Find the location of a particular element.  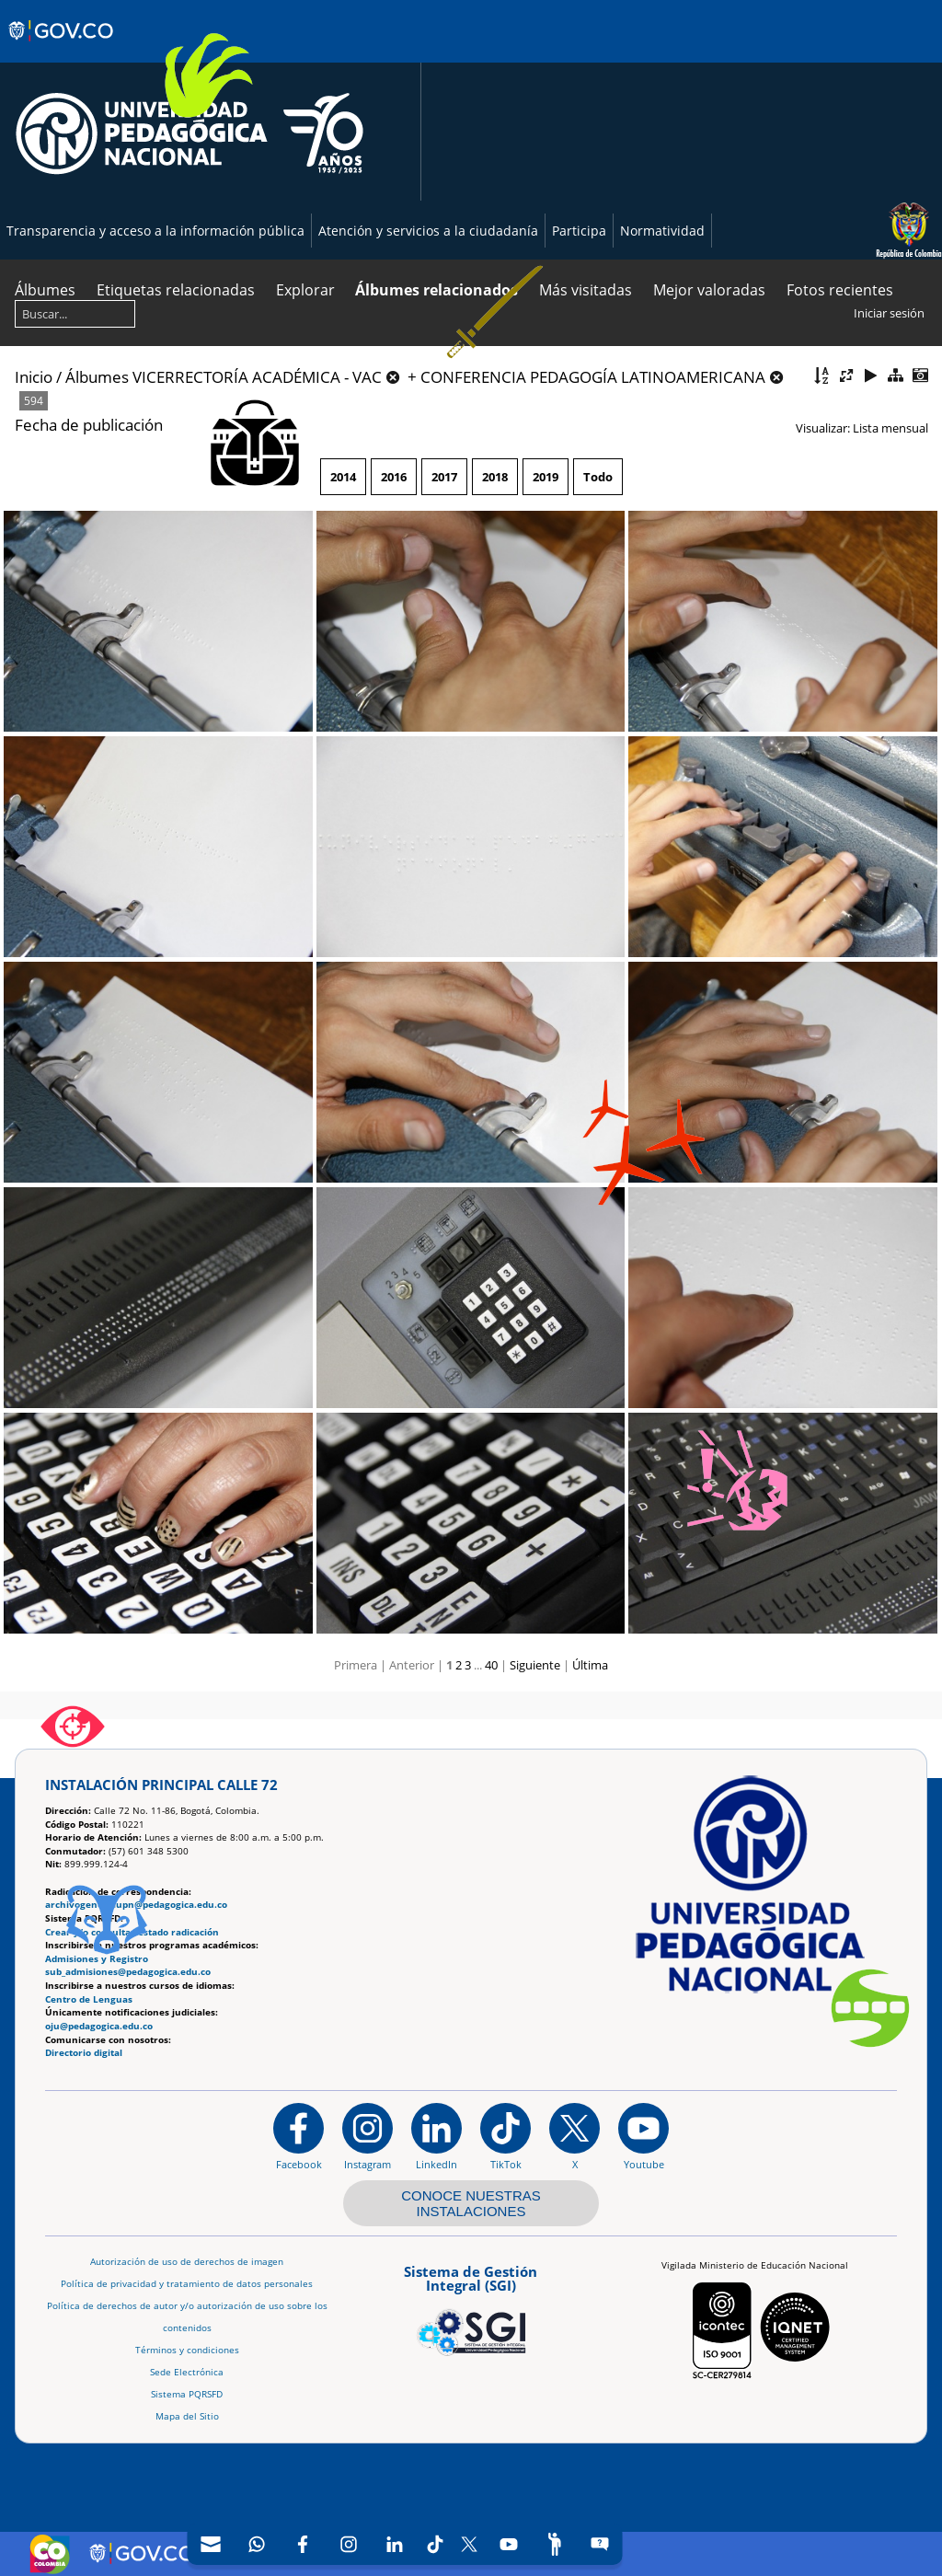

focus or target tracking mode is located at coordinates (73, 1727).